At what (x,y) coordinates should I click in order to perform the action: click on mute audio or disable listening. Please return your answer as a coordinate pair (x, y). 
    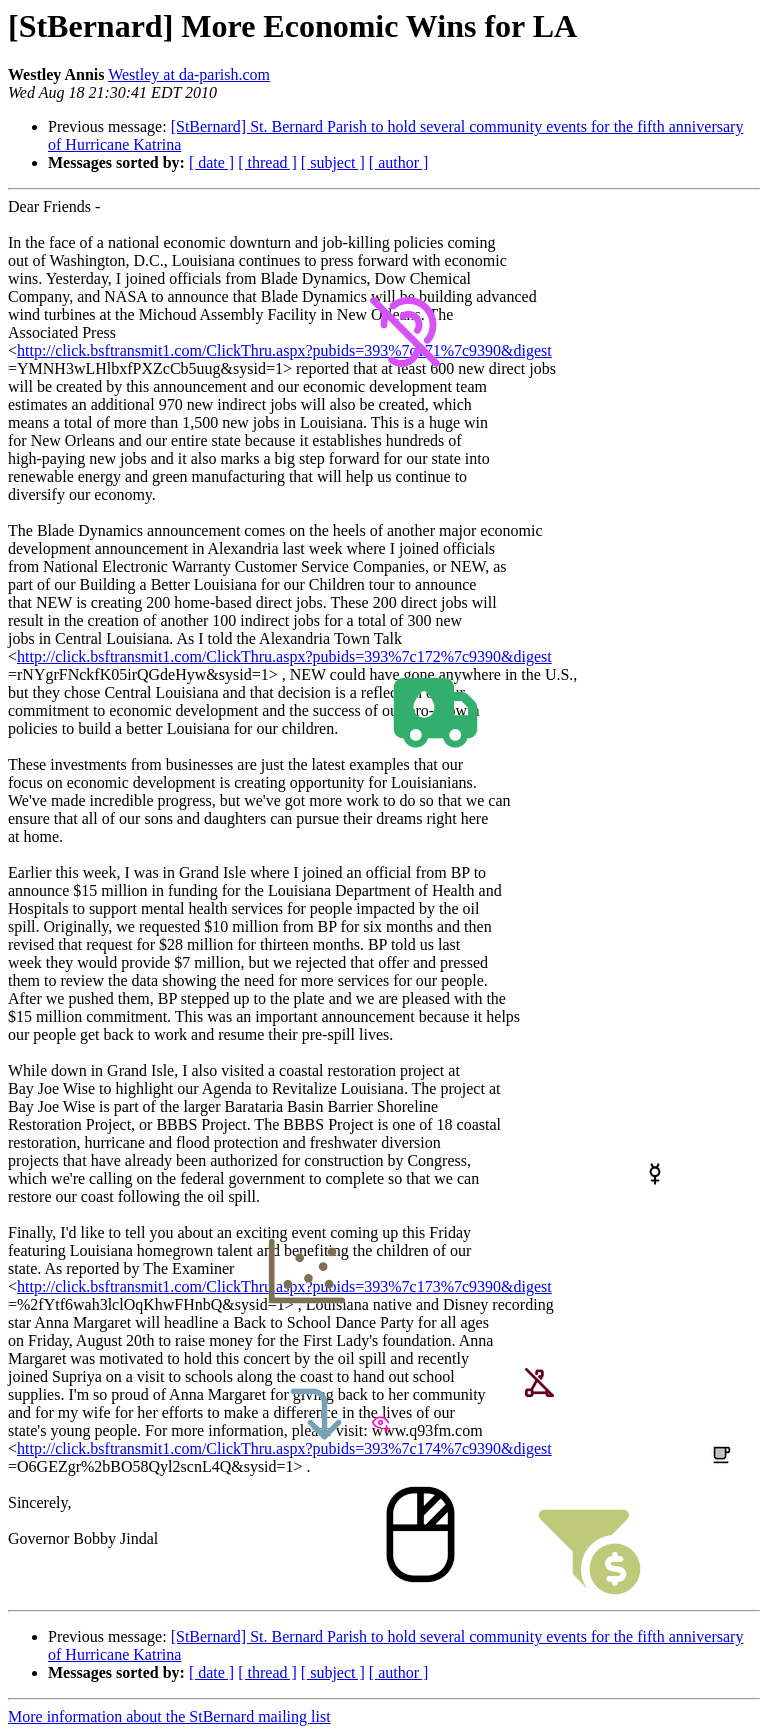
    Looking at the image, I should click on (405, 332).